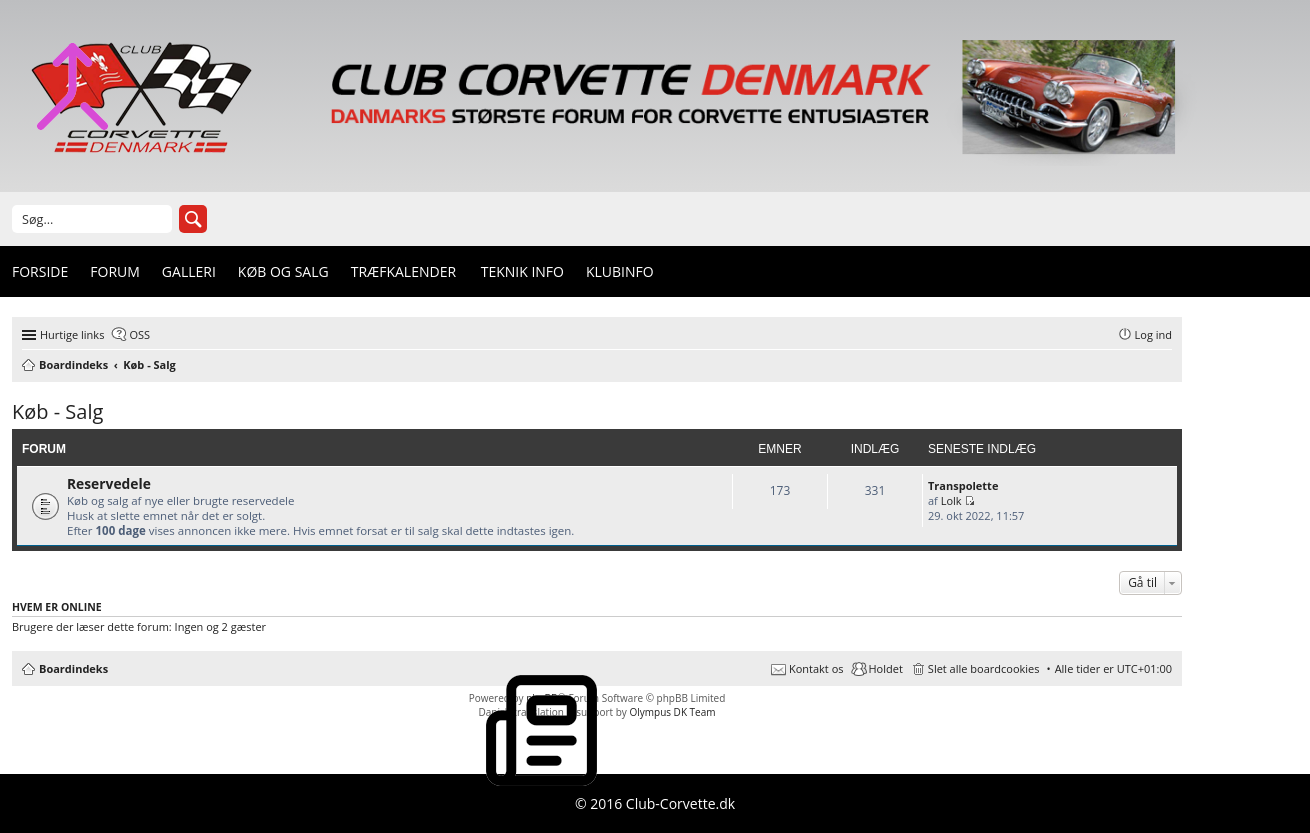  Describe the element at coordinates (541, 730) in the screenshot. I see `view news articles or updates` at that location.